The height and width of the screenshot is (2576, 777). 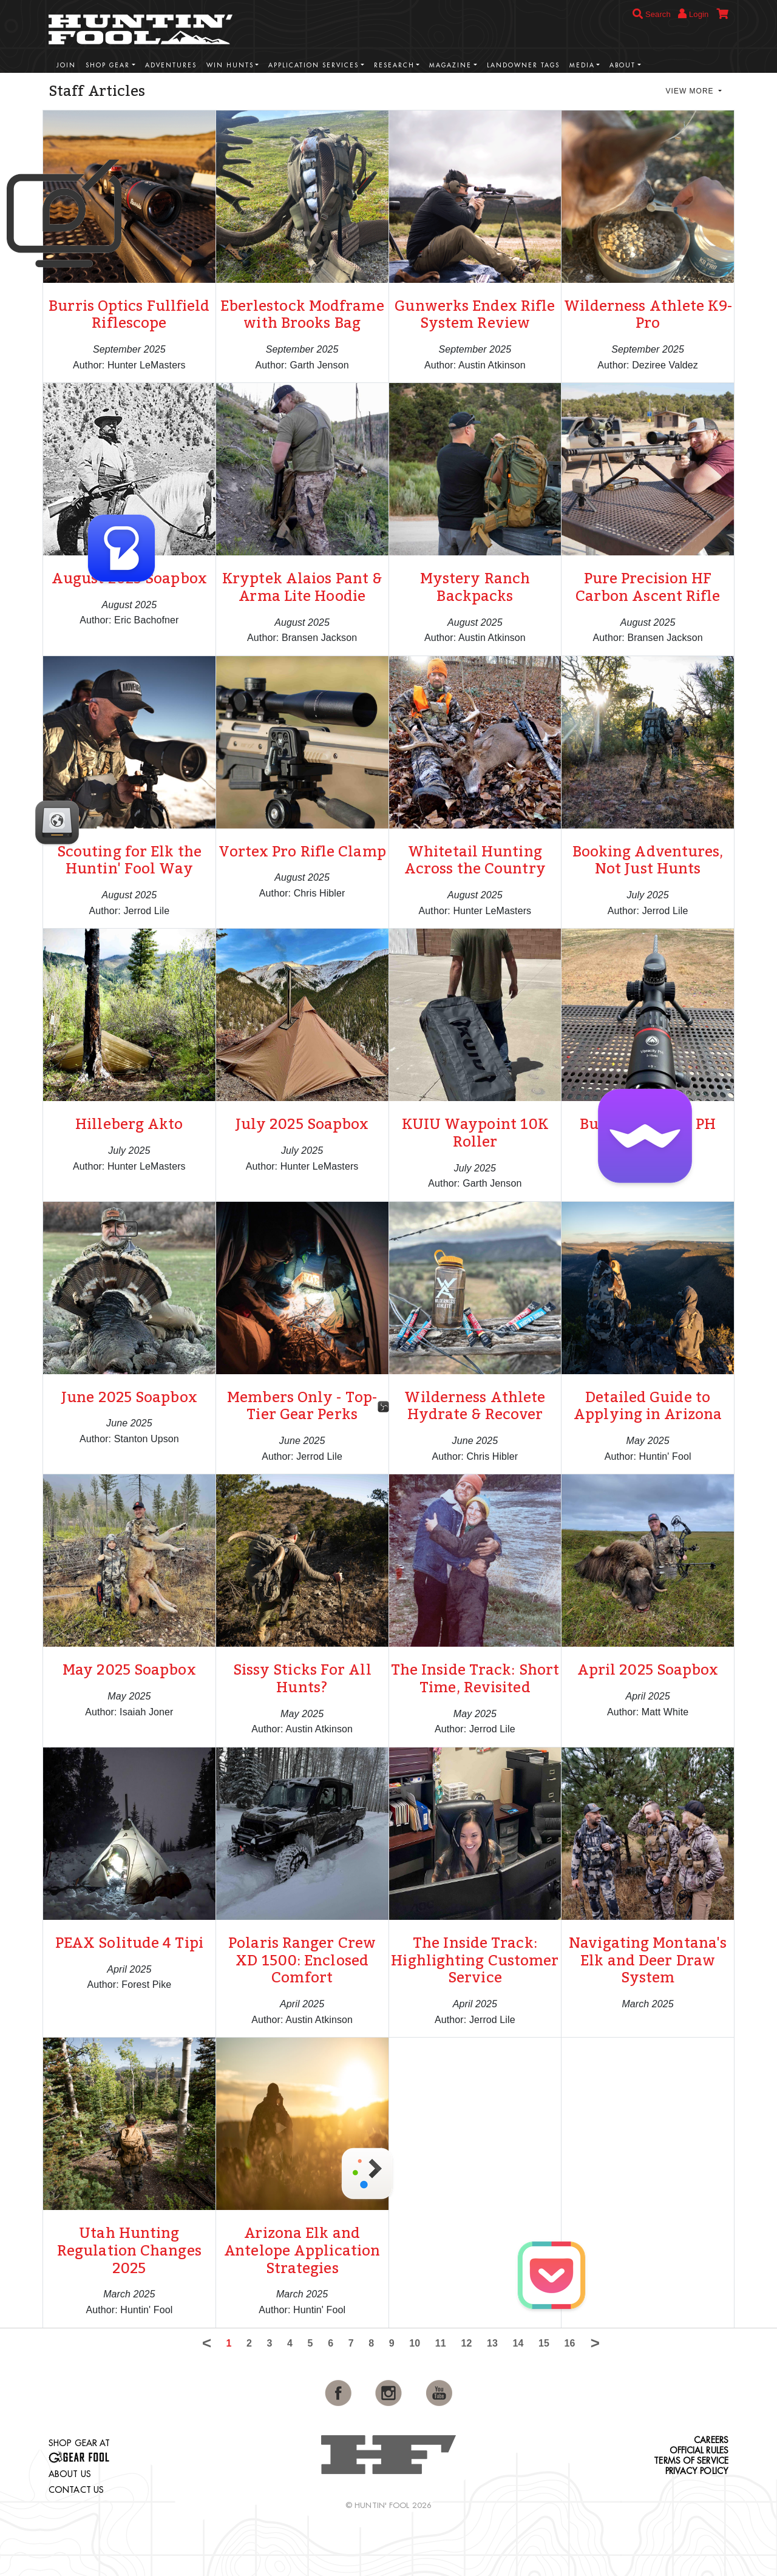 What do you see at coordinates (551, 2275) in the screenshot?
I see `open the pocket app to view saved articles` at bounding box center [551, 2275].